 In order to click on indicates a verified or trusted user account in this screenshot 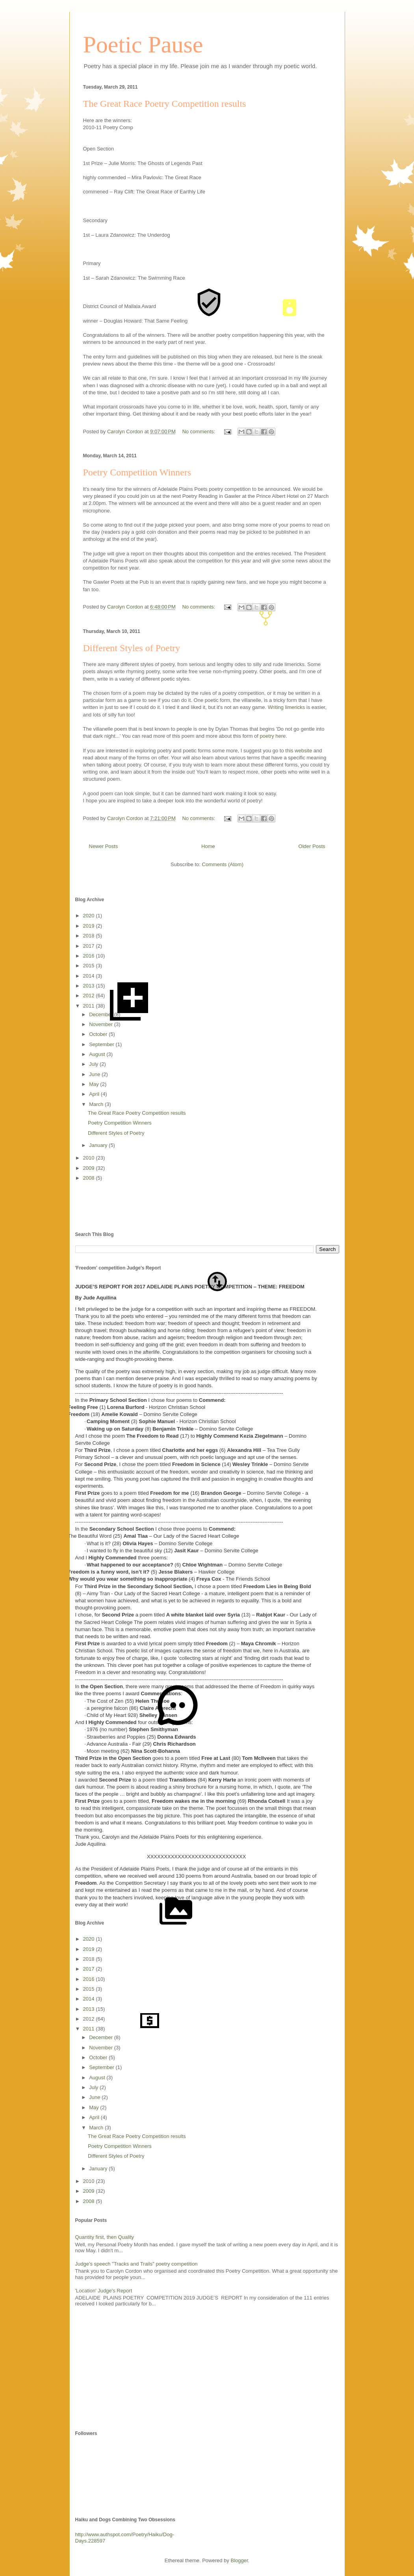, I will do `click(209, 302)`.